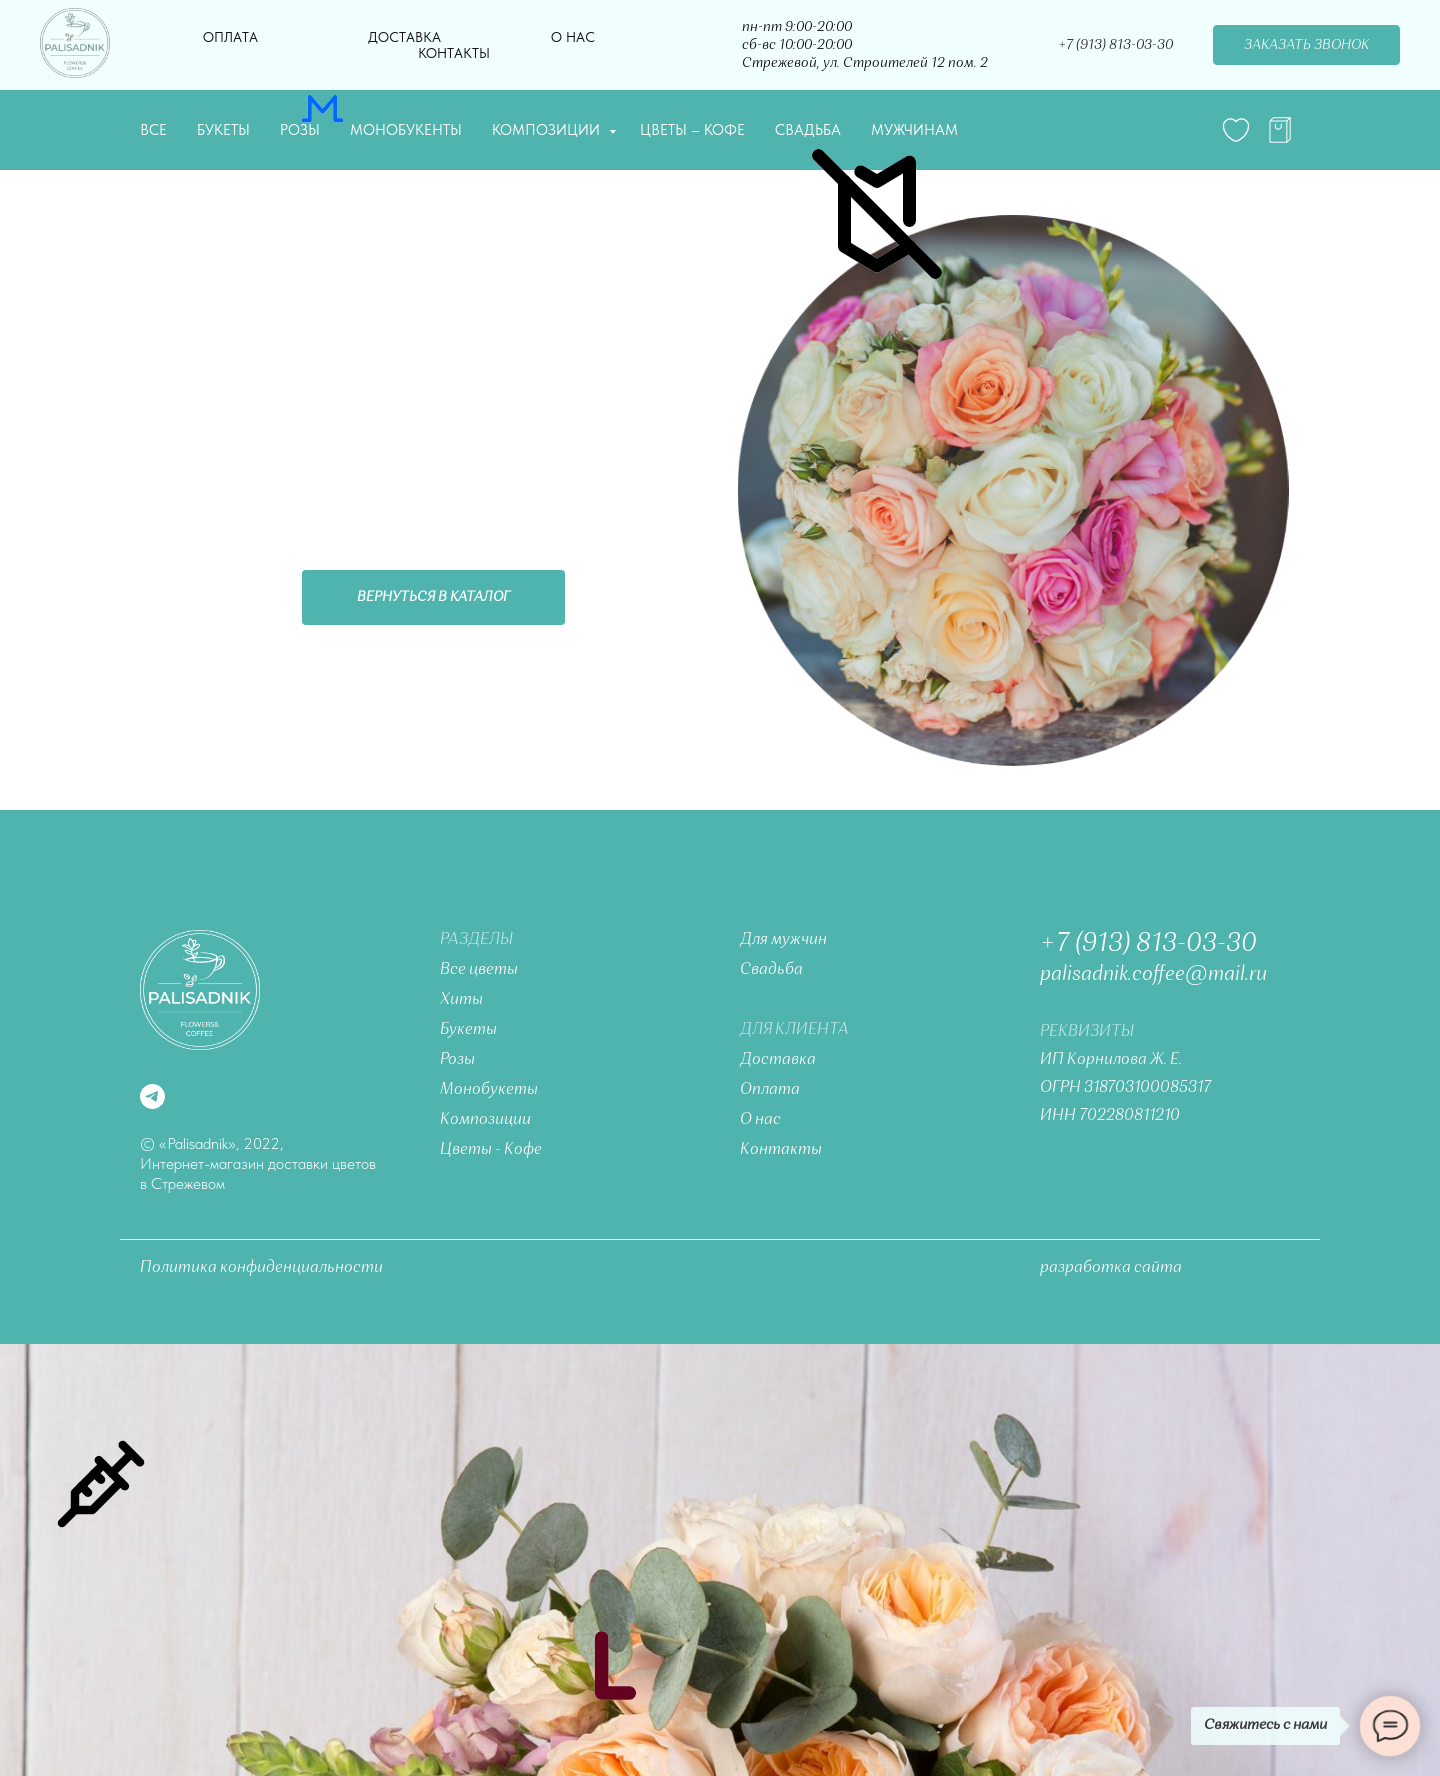  Describe the element at coordinates (322, 107) in the screenshot. I see `view monero cryptocurrency balance` at that location.